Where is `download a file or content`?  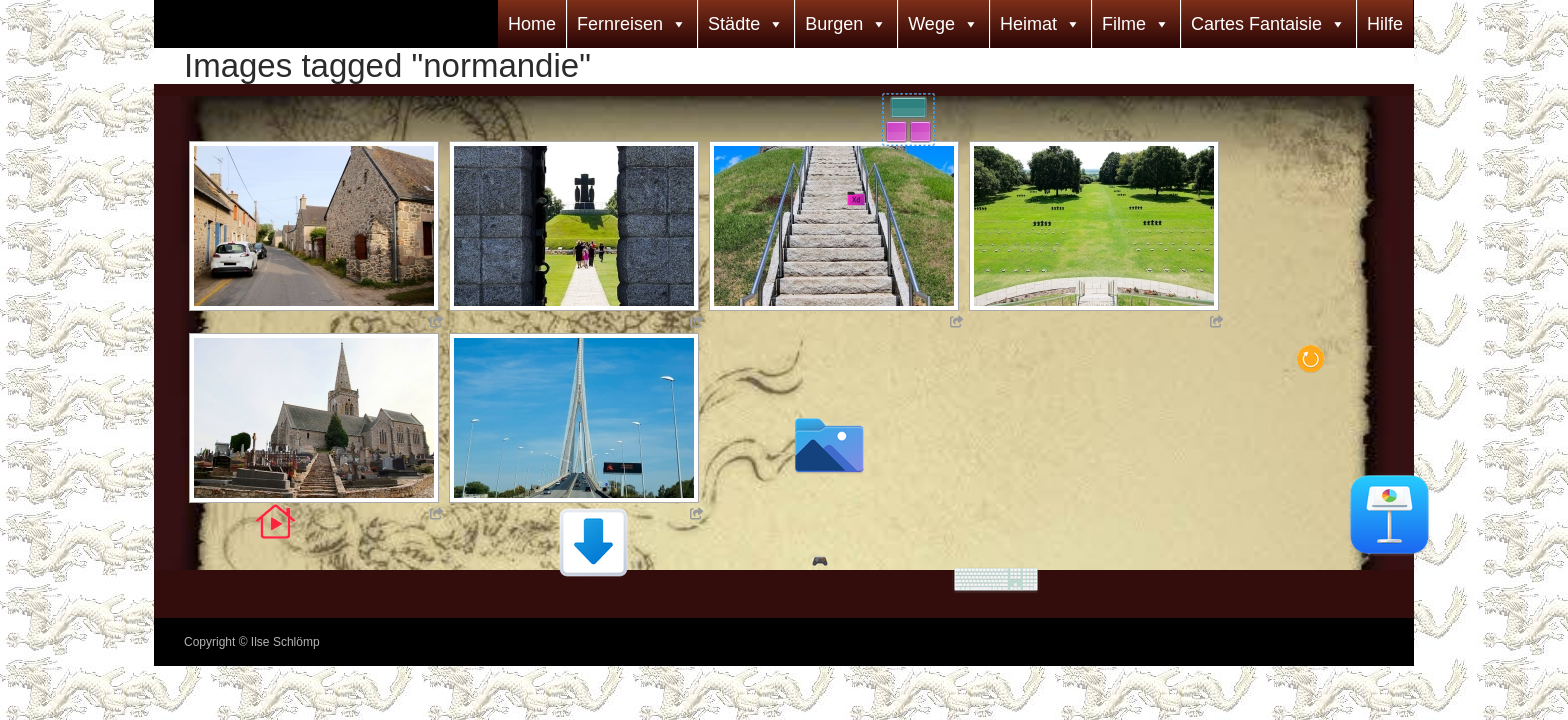
download a file or content is located at coordinates (593, 542).